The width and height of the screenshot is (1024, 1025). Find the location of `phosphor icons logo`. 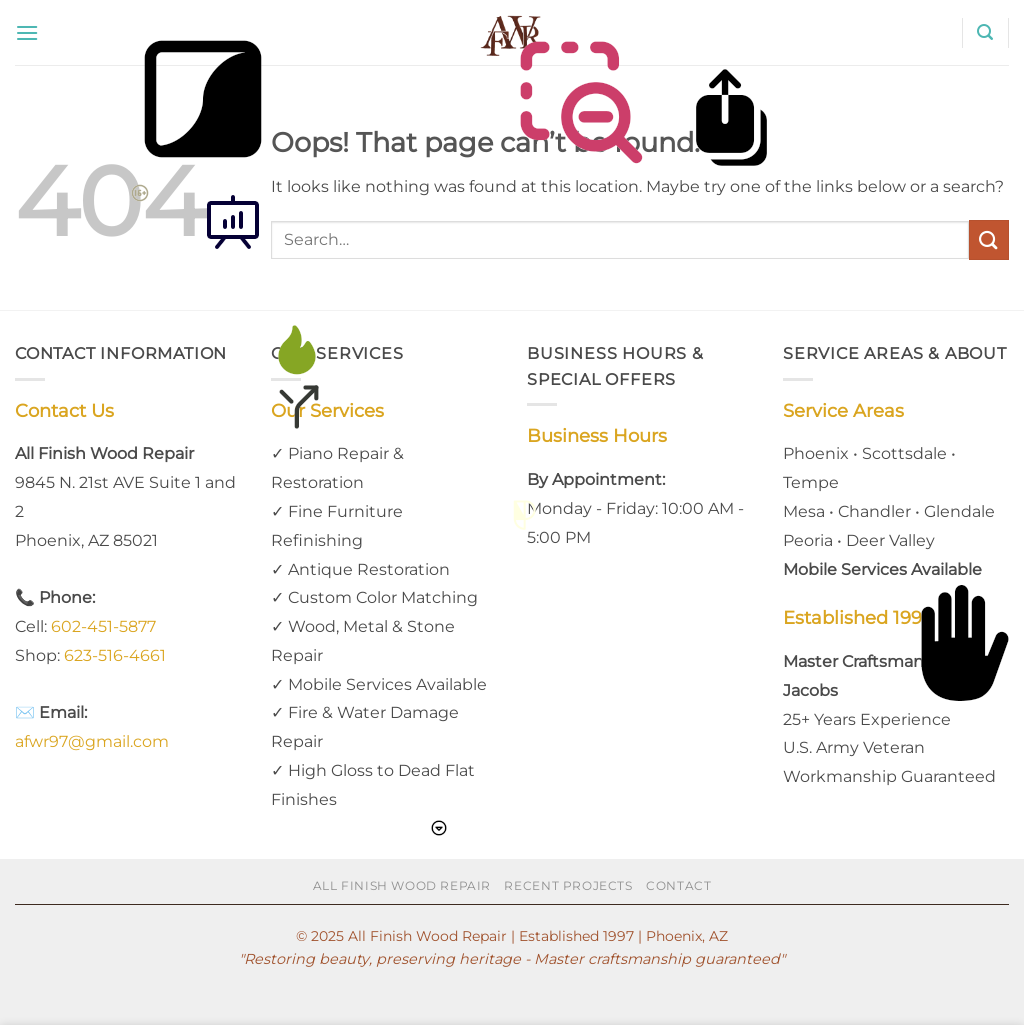

phosphor icons logo is located at coordinates (522, 513).